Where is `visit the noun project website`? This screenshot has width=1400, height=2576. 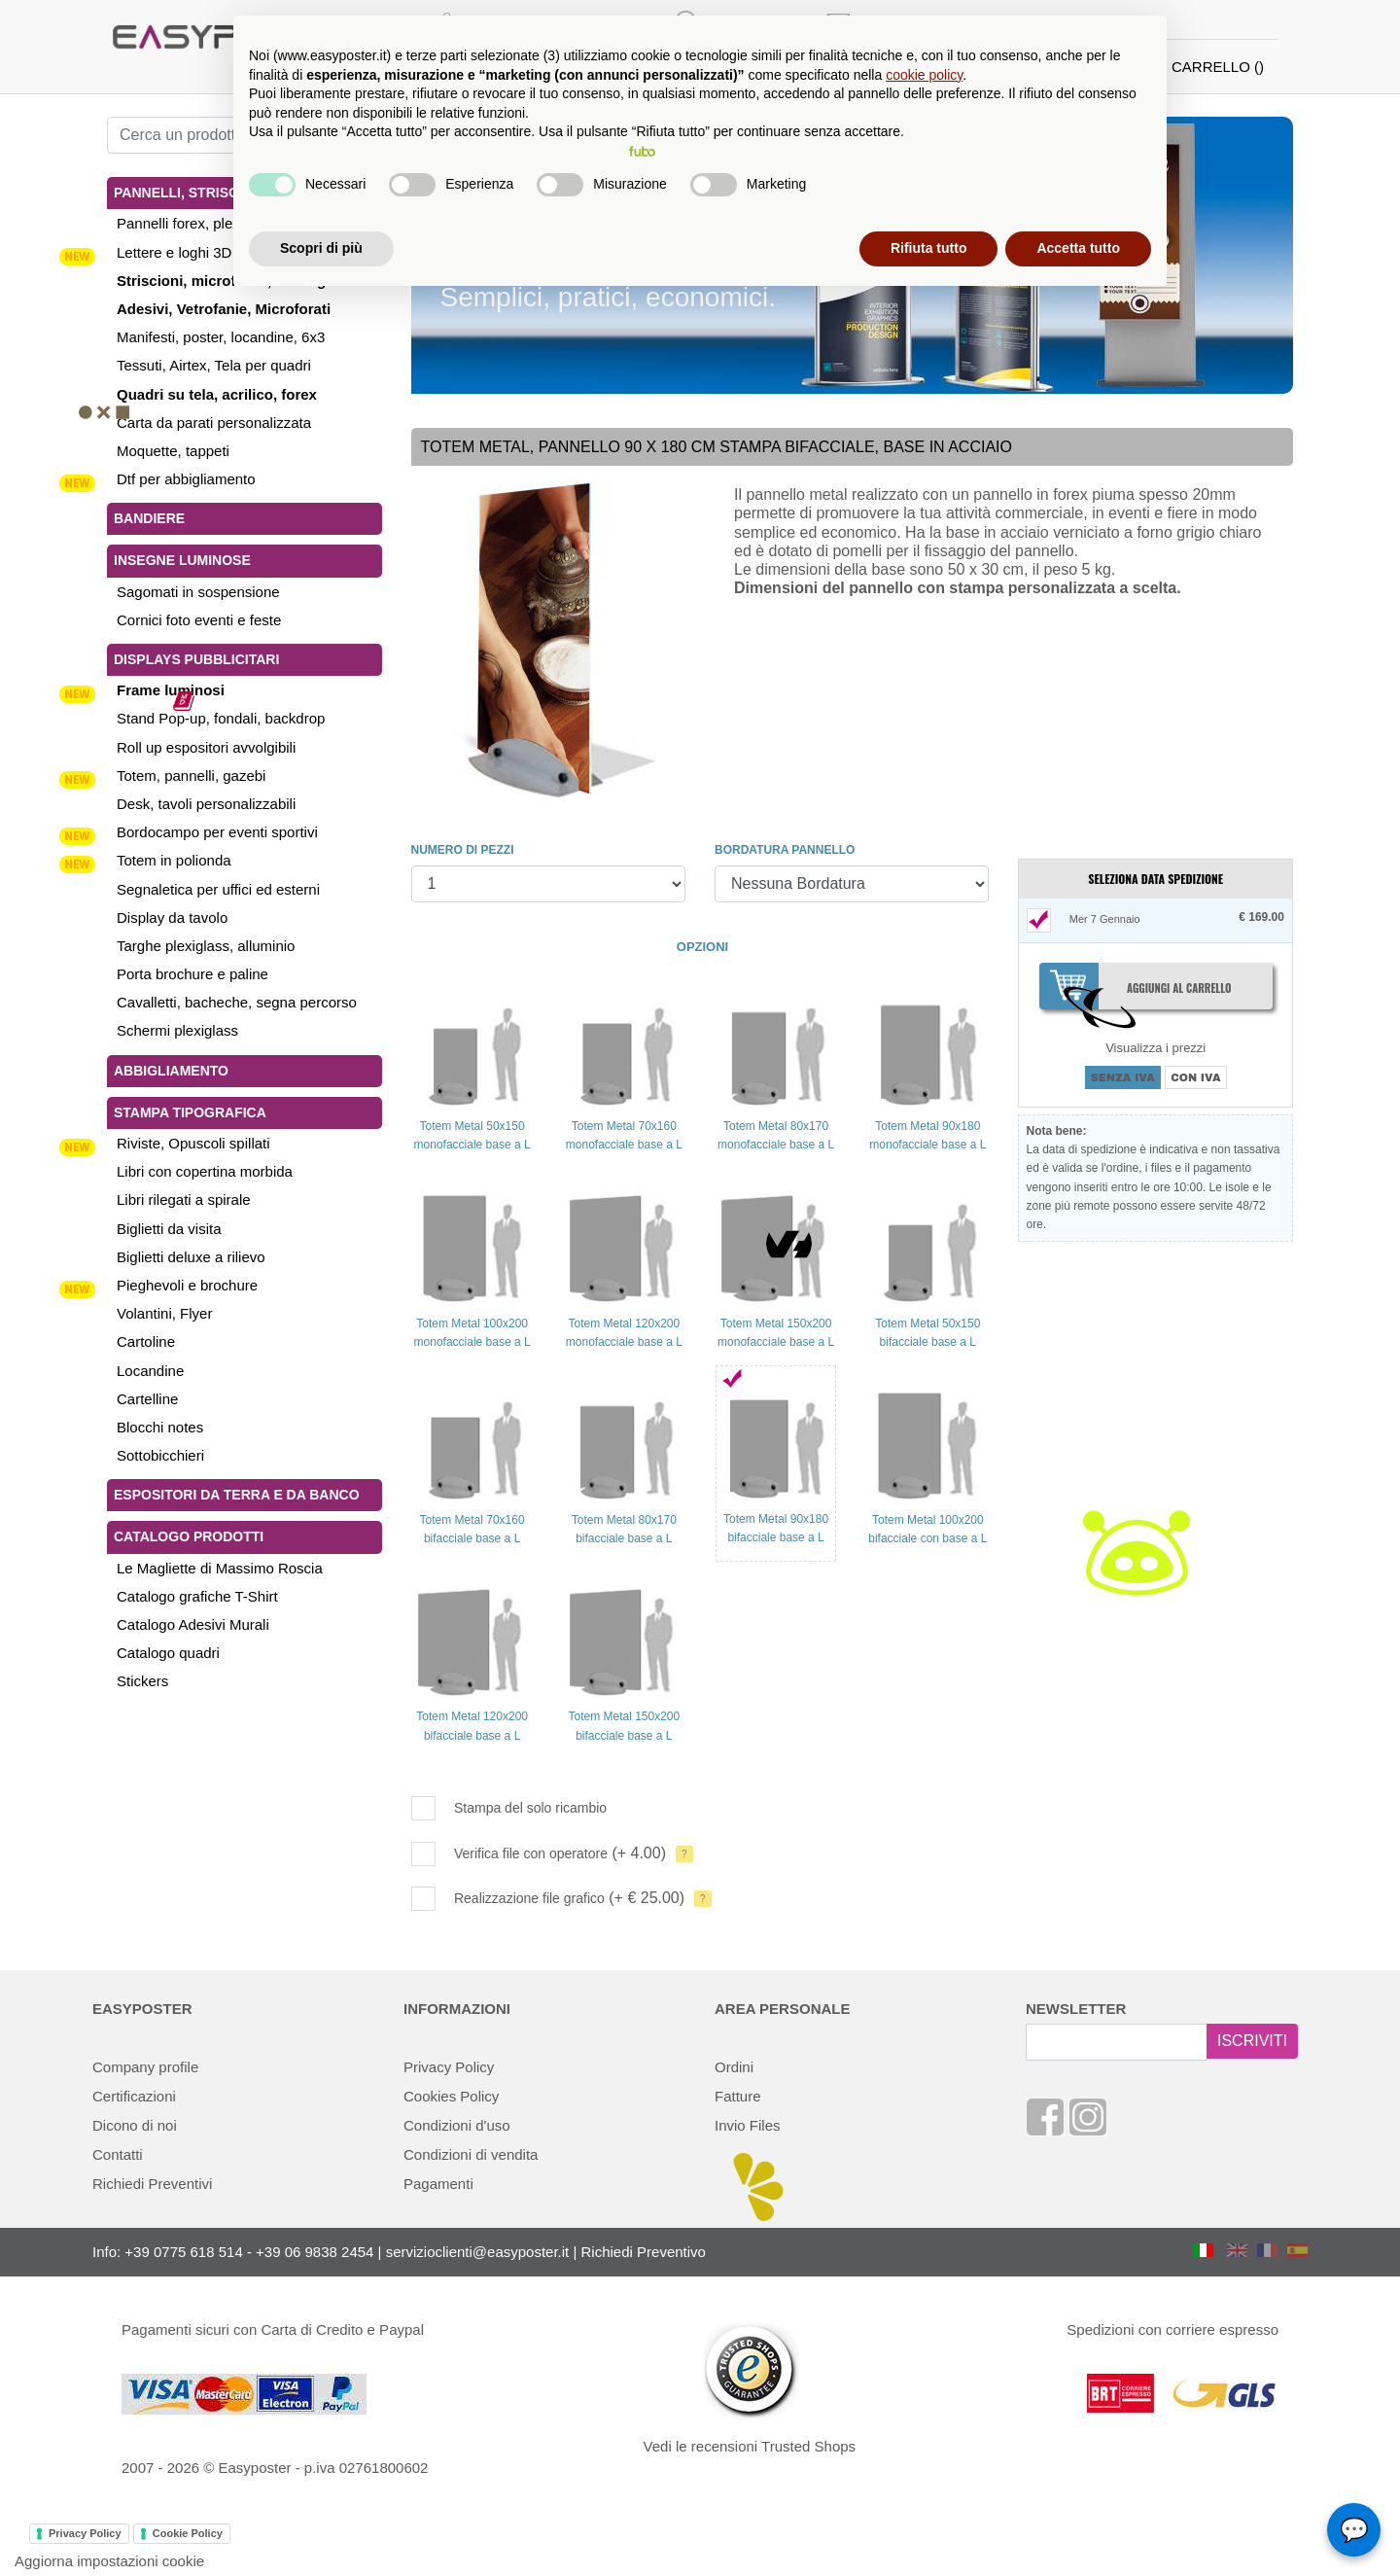
visit the noun project website is located at coordinates (104, 412).